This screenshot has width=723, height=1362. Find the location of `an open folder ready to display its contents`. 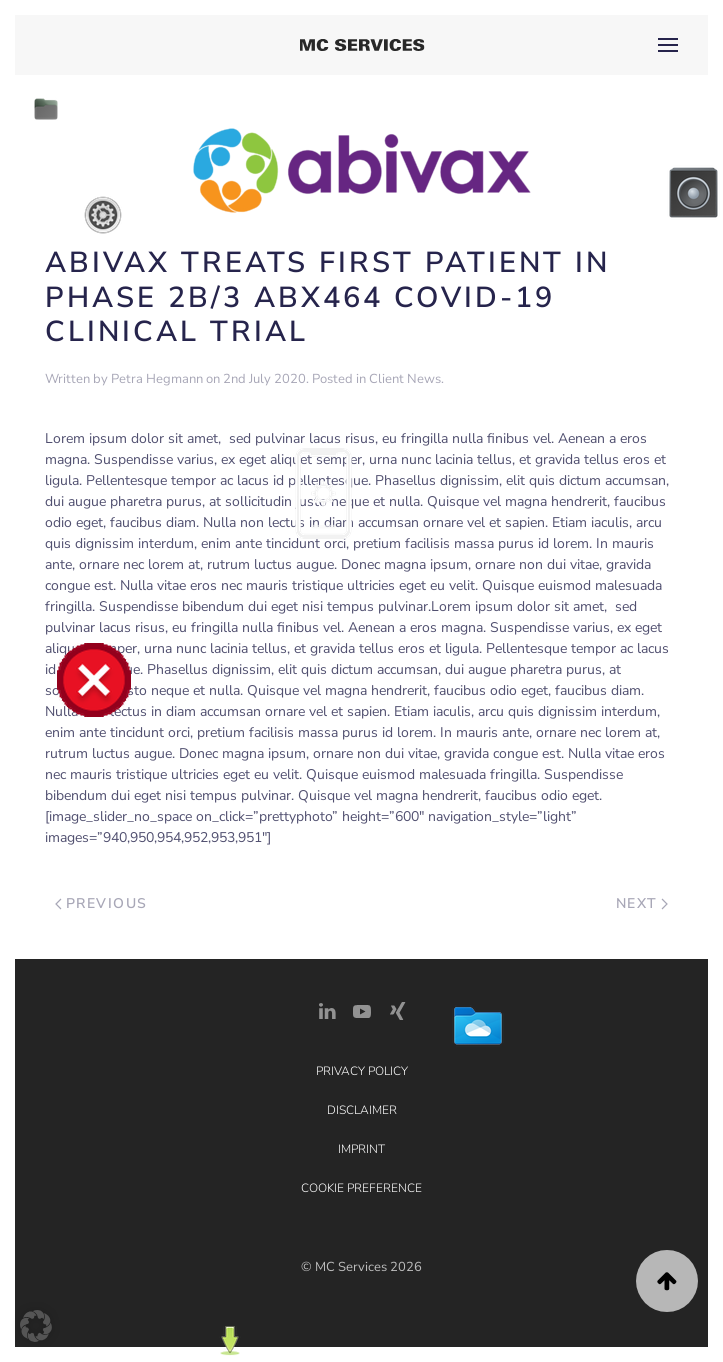

an open folder ready to display its contents is located at coordinates (46, 109).